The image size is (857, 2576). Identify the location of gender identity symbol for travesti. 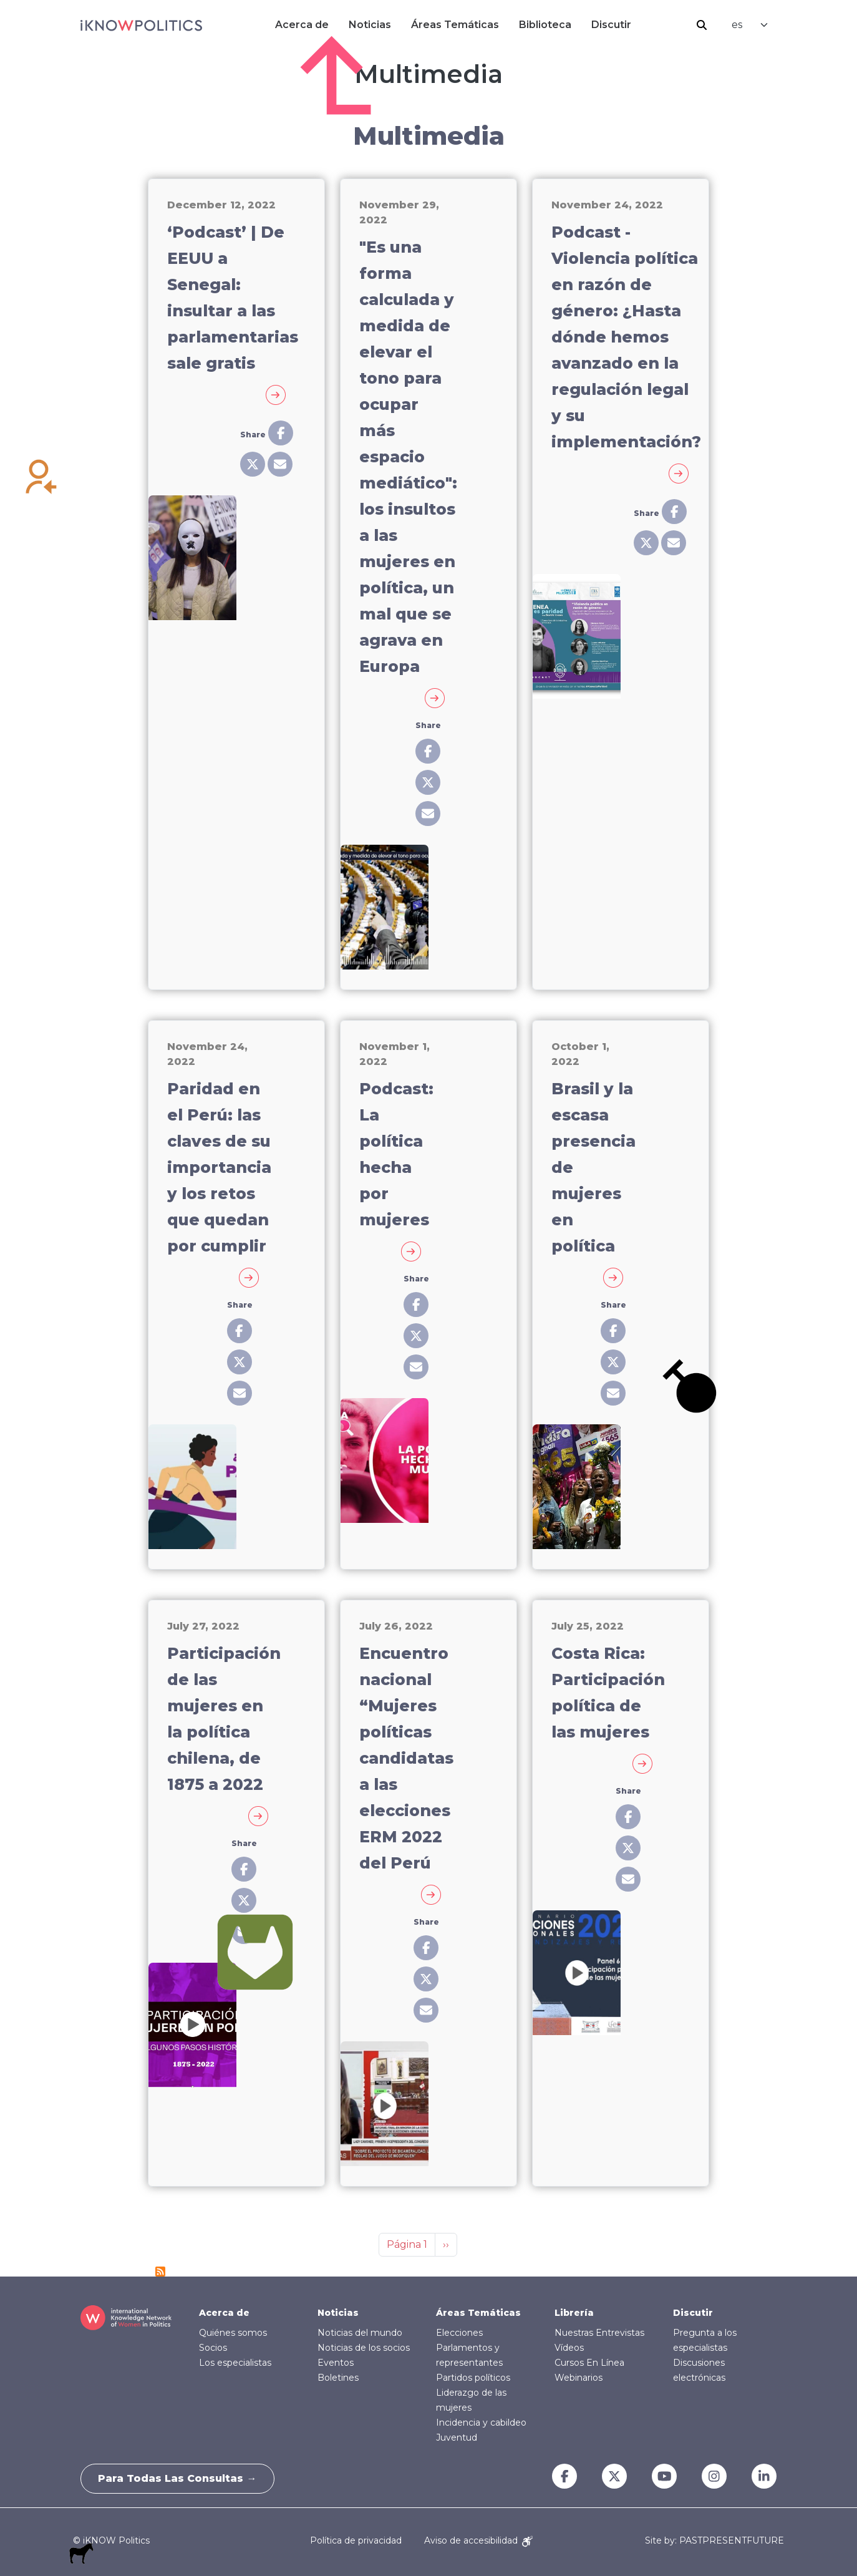
(692, 1386).